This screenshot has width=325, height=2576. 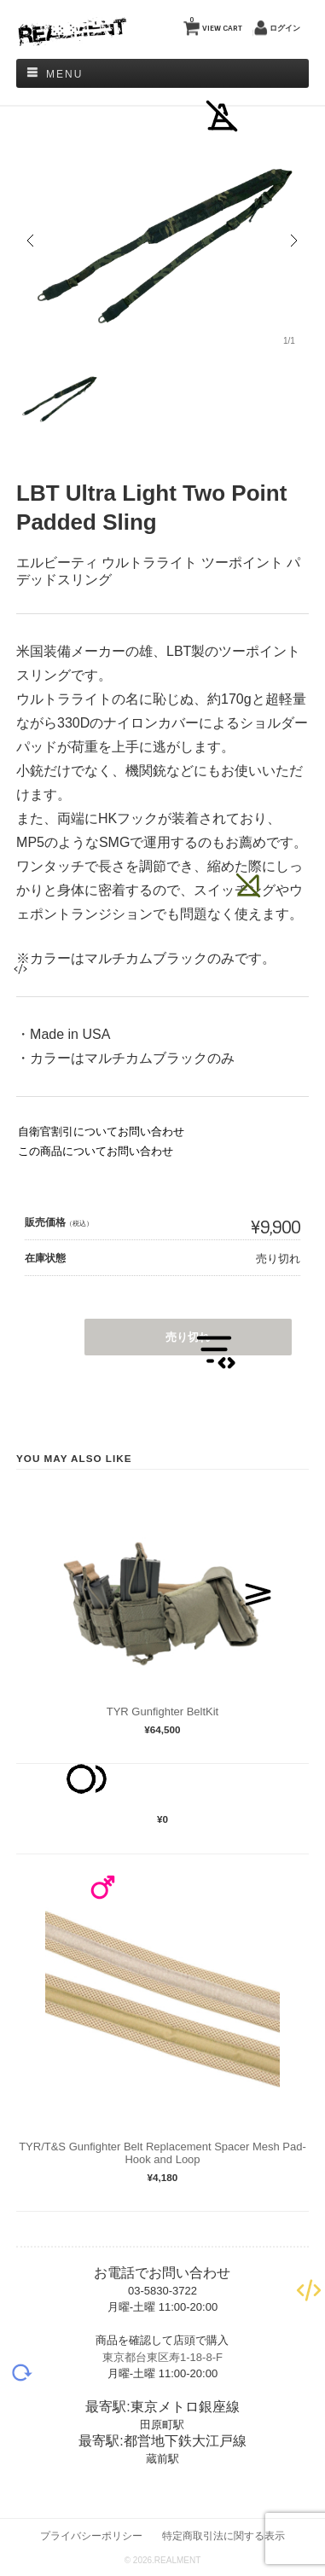 I want to click on view or edit source code, so click(x=309, y=2290).